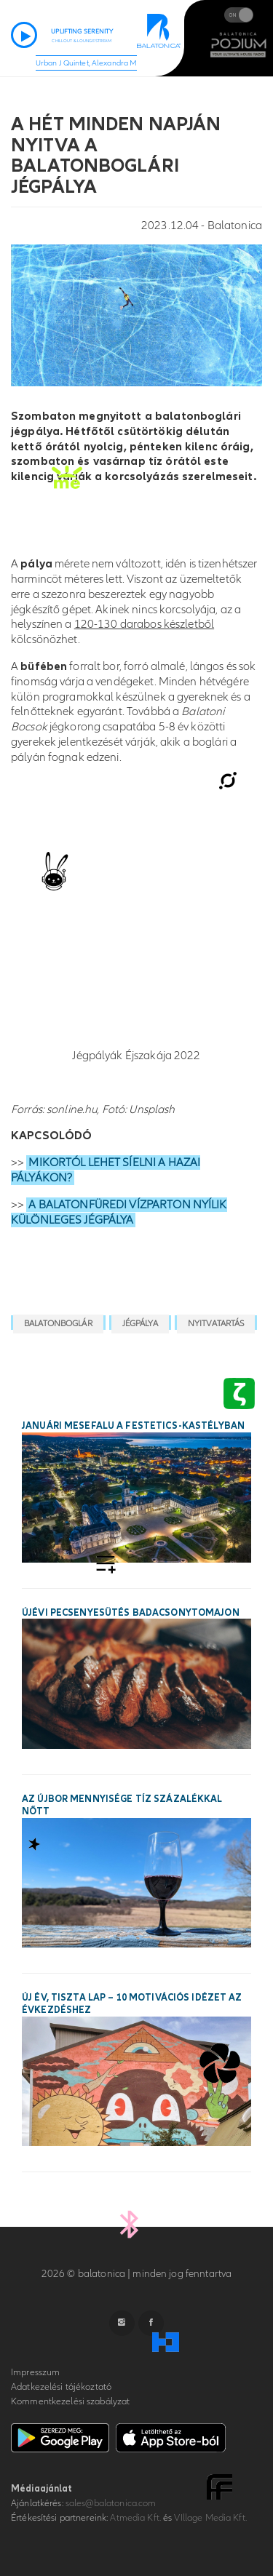  Describe the element at coordinates (219, 2487) in the screenshot. I see `open the Farfetch app` at that location.